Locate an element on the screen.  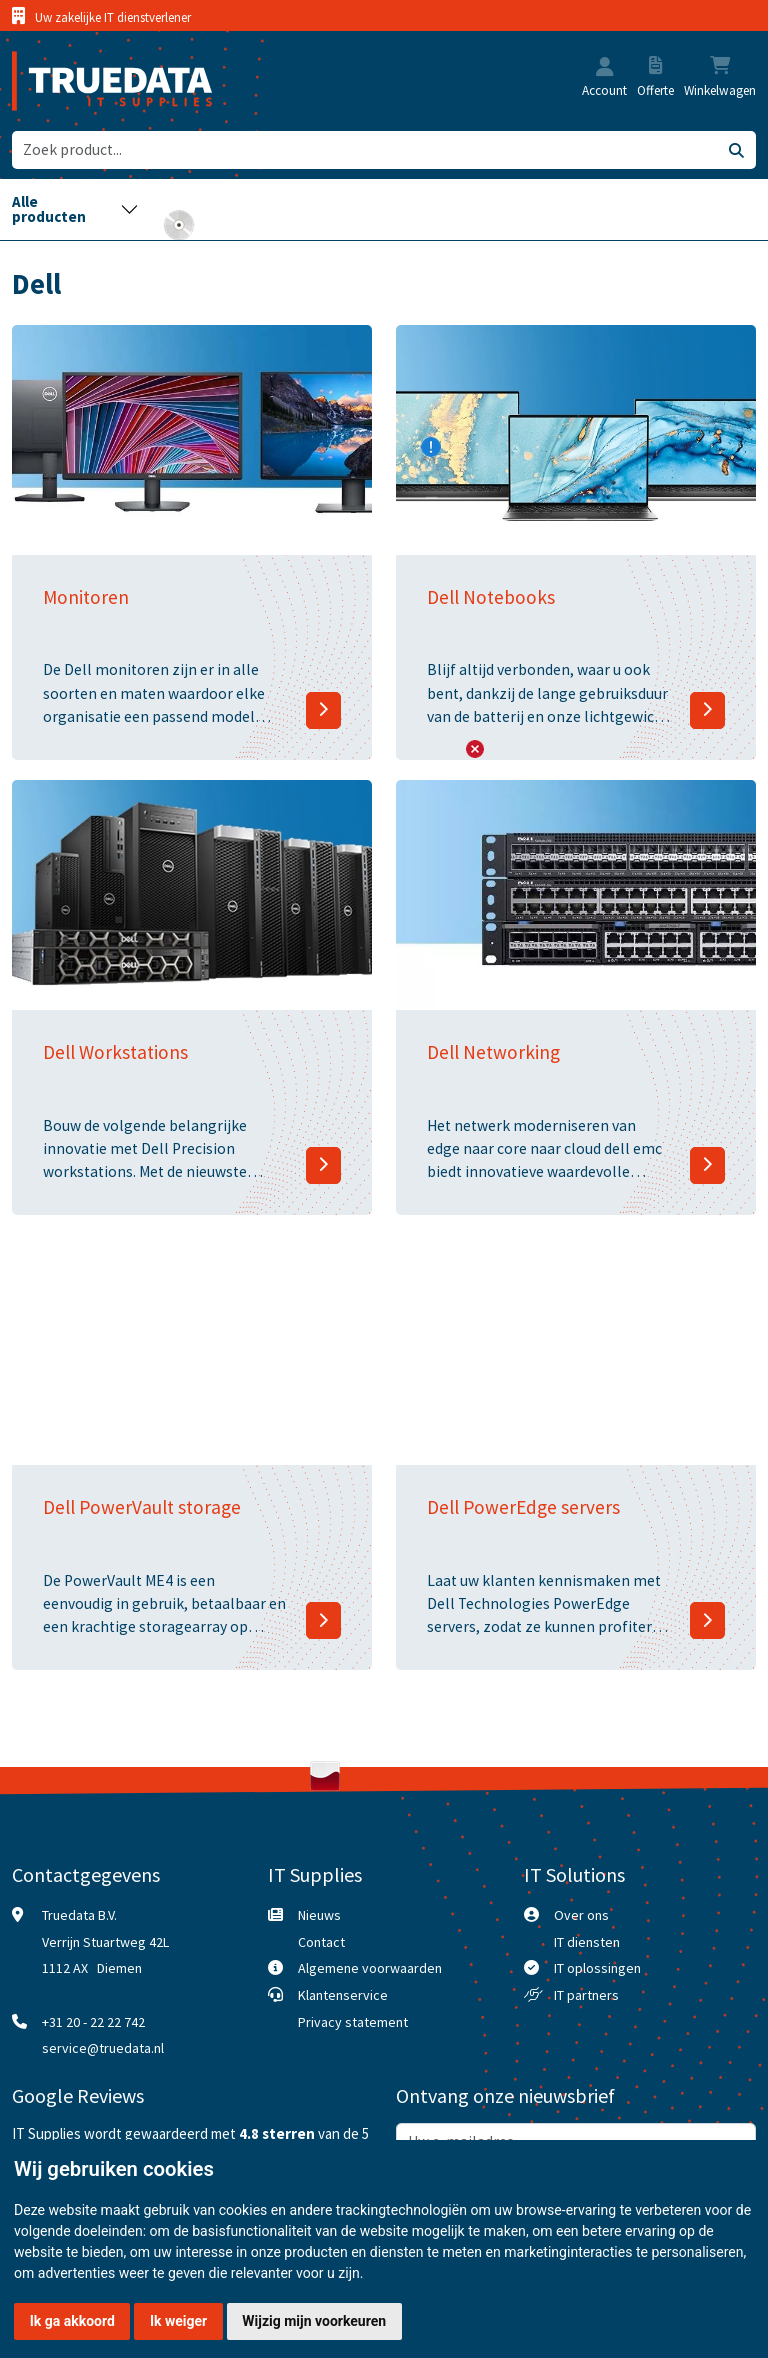
indicates a DVD-R disc drive or media is located at coordinates (179, 225).